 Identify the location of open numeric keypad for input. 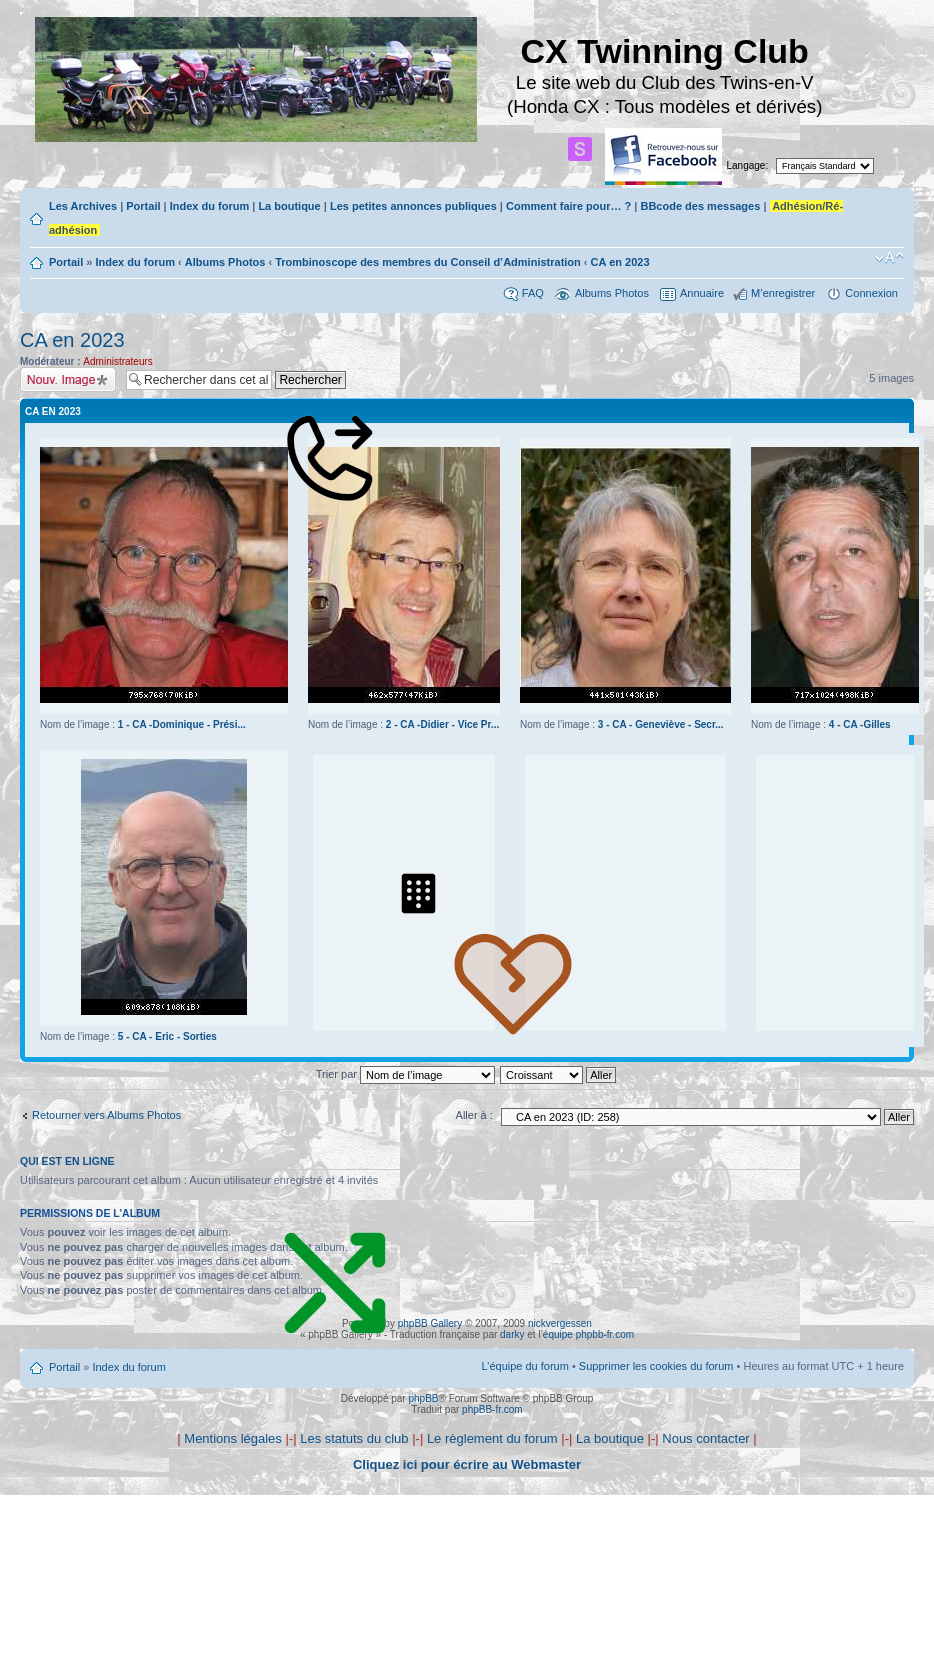
(418, 893).